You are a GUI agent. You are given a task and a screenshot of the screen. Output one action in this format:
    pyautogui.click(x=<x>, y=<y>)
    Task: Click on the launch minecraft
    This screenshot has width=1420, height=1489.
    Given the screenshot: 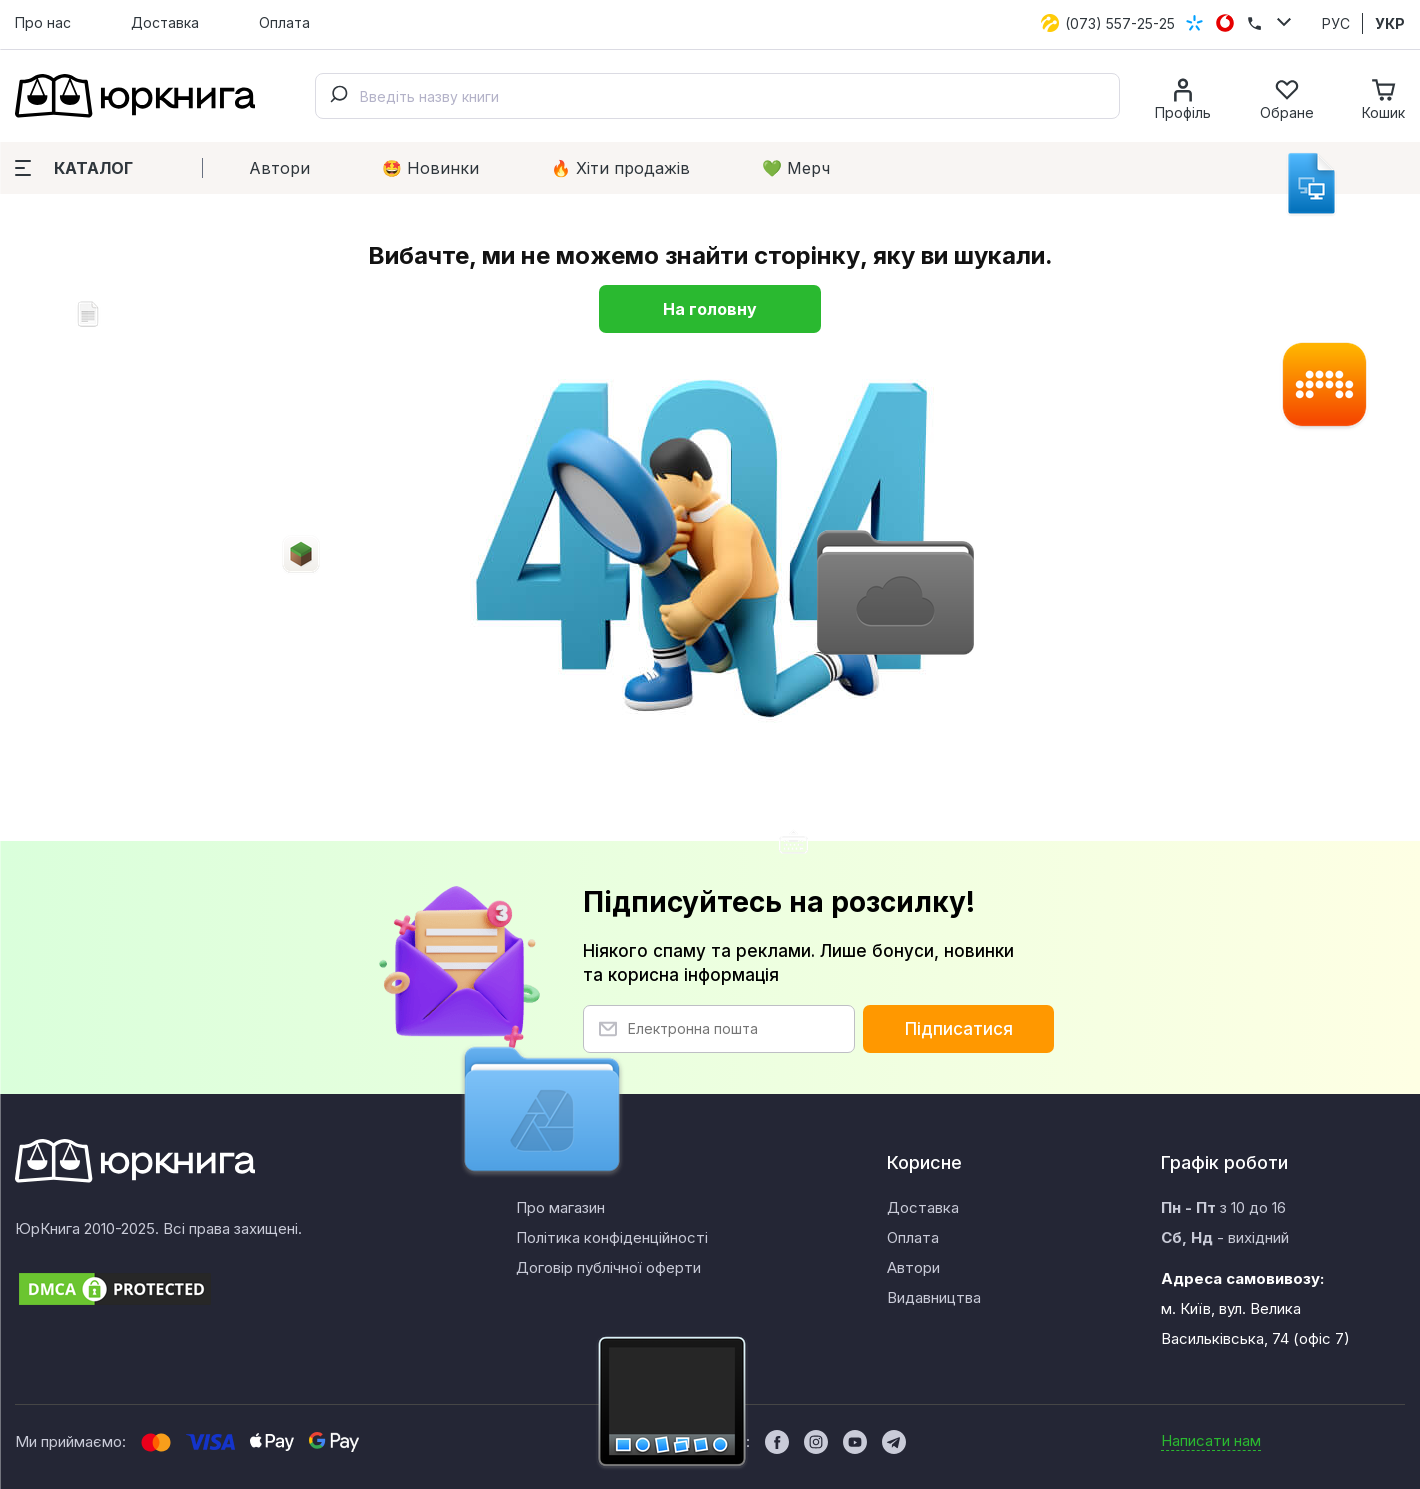 What is the action you would take?
    pyautogui.click(x=301, y=554)
    